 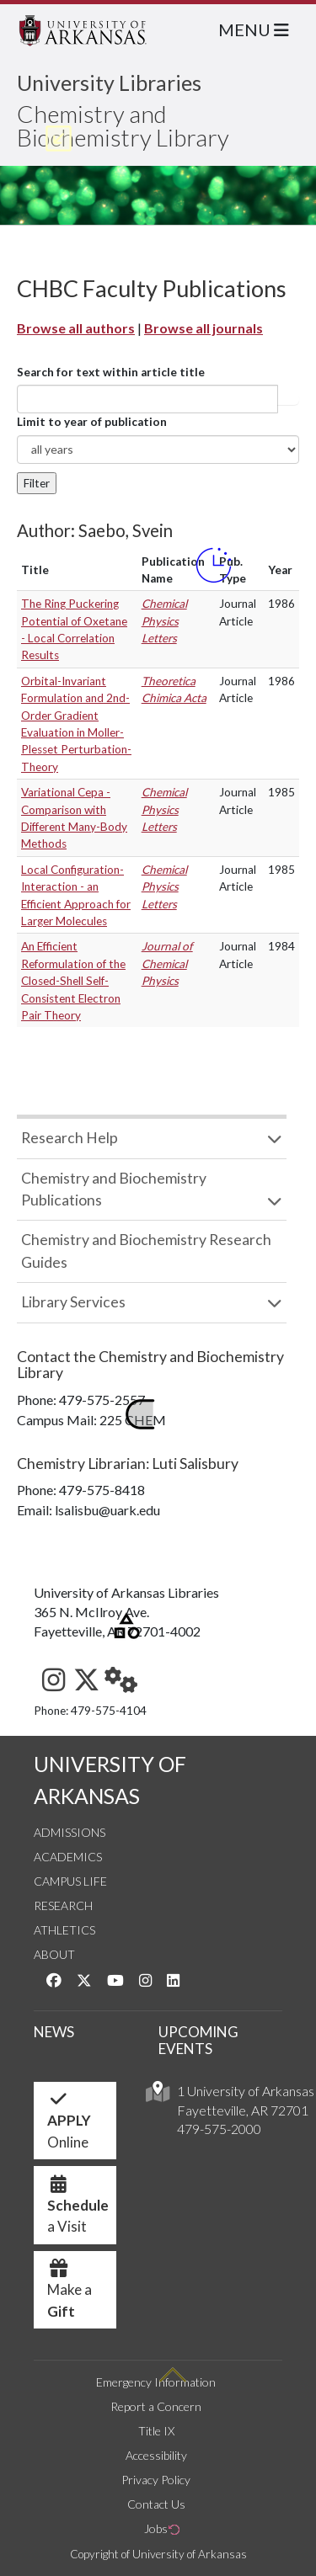 What do you see at coordinates (213, 565) in the screenshot?
I see `view countdown timer` at bounding box center [213, 565].